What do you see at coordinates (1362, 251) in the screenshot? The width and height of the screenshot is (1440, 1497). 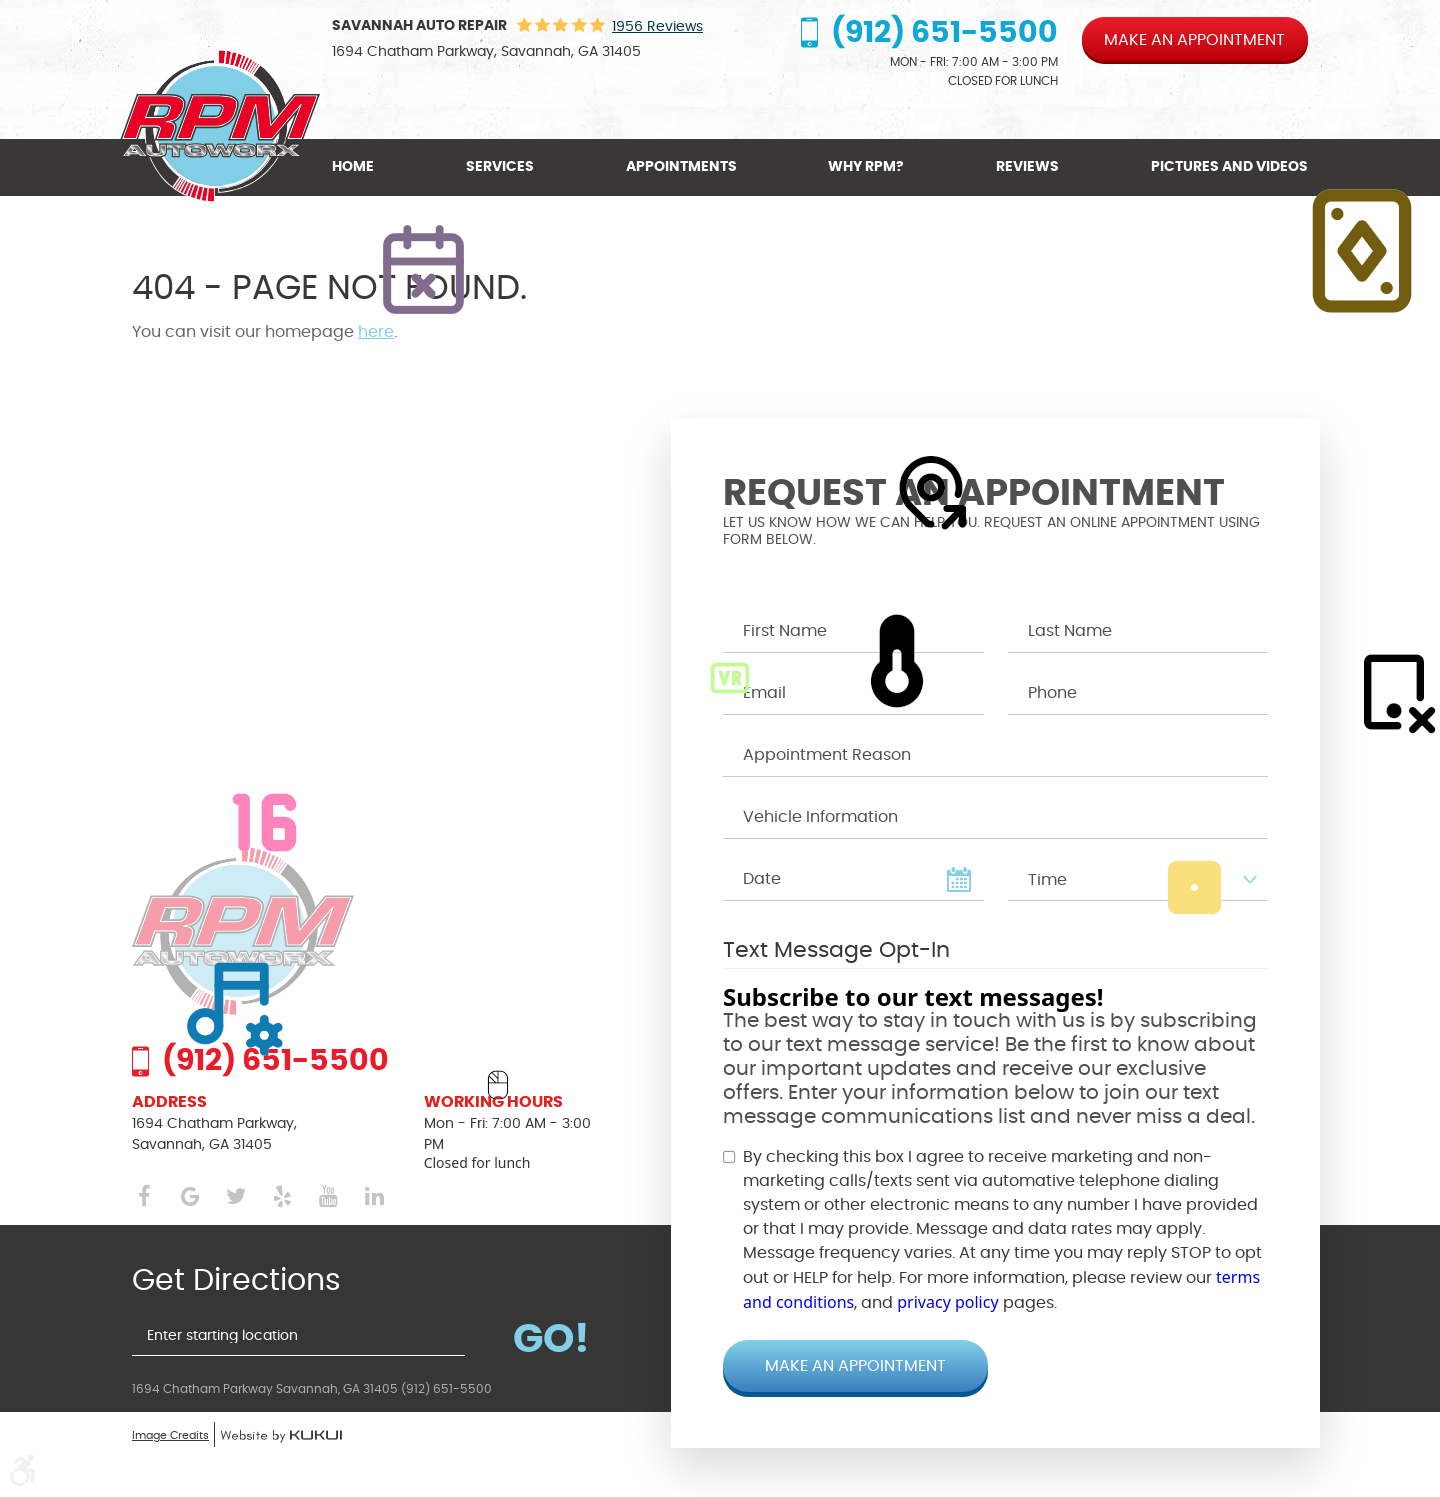 I see `open card game or play cards` at bounding box center [1362, 251].